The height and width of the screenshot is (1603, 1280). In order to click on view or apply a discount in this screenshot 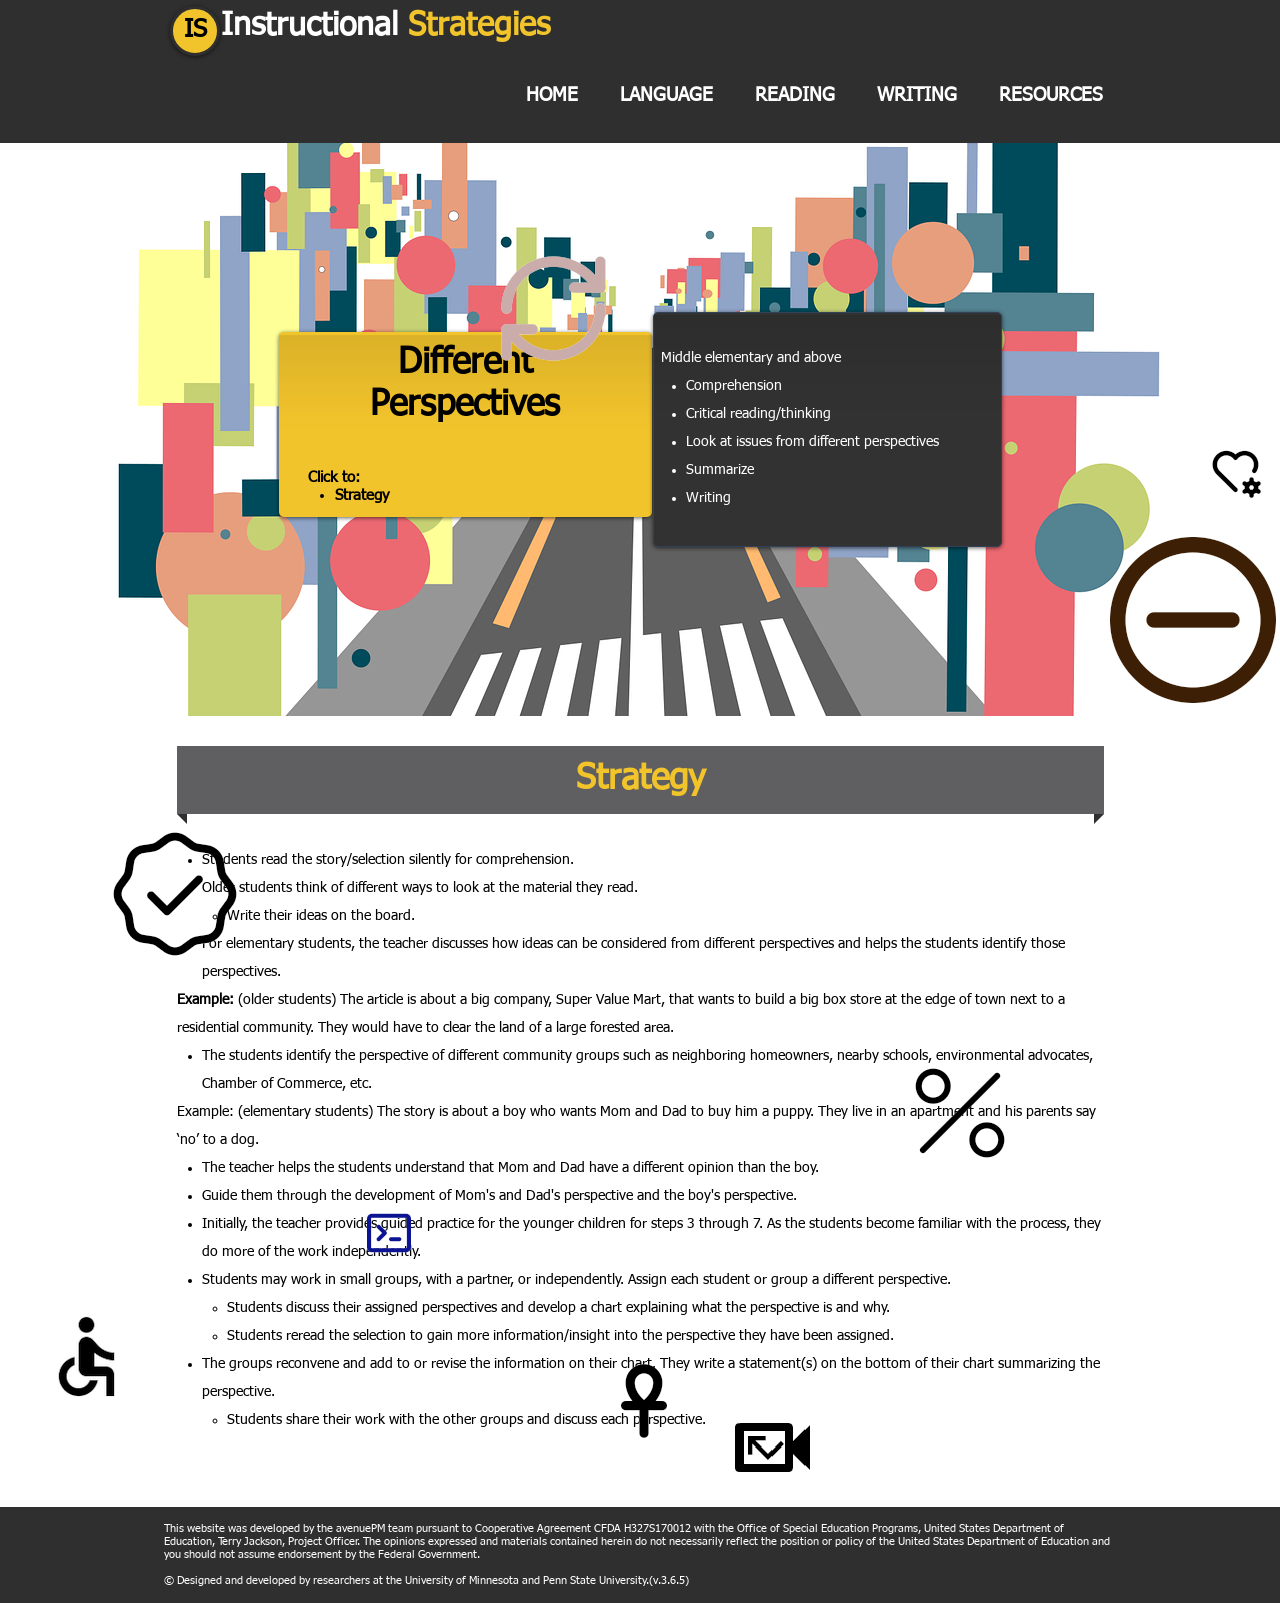, I will do `click(960, 1113)`.